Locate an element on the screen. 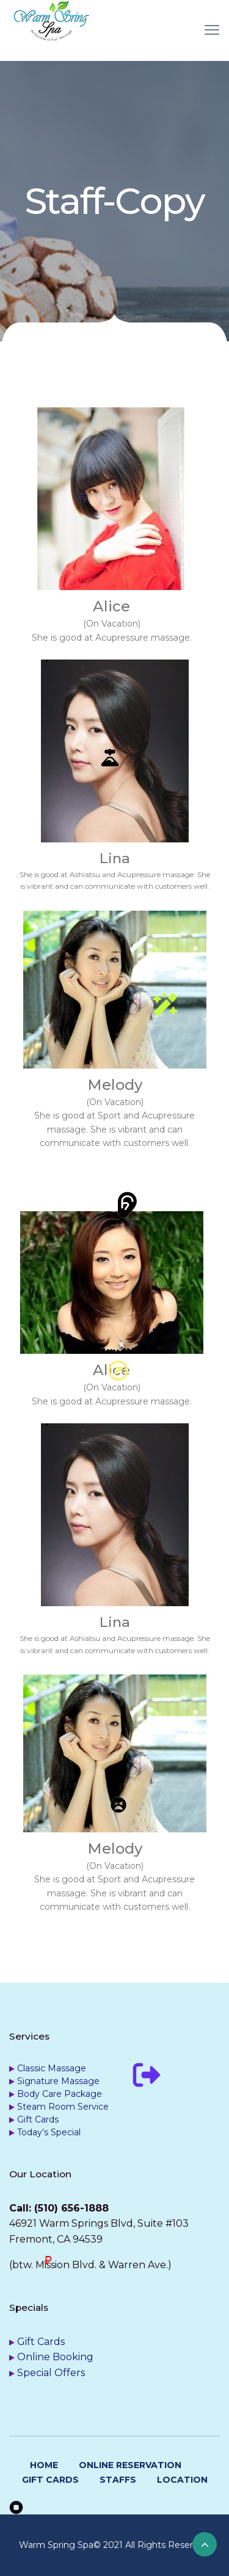 The width and height of the screenshot is (229, 2576). indicates user fatigue or exhaustion status is located at coordinates (118, 1805).